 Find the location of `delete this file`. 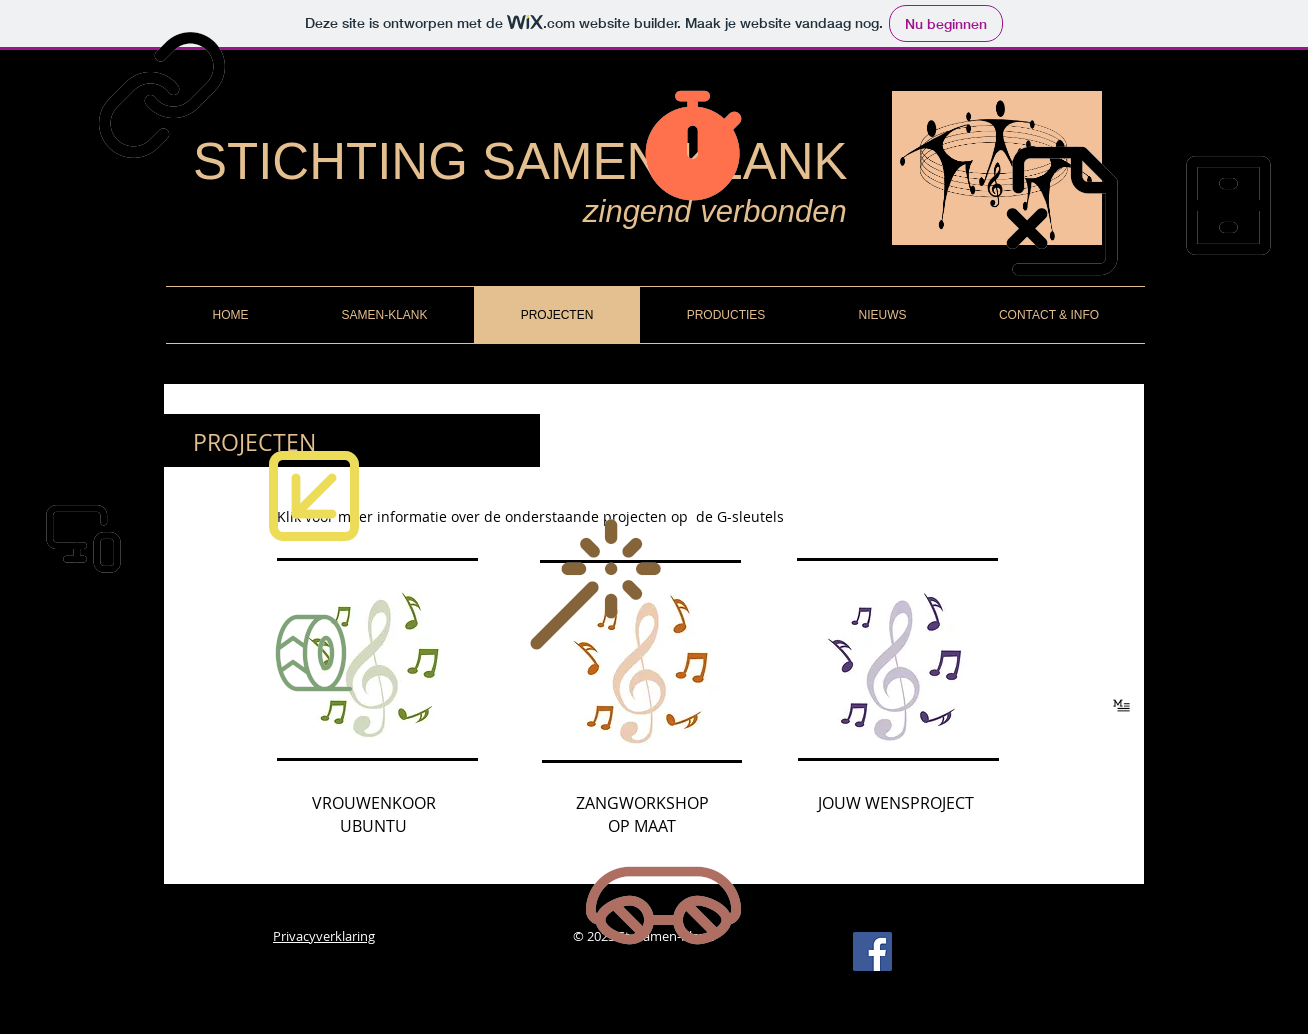

delete this file is located at coordinates (1065, 211).